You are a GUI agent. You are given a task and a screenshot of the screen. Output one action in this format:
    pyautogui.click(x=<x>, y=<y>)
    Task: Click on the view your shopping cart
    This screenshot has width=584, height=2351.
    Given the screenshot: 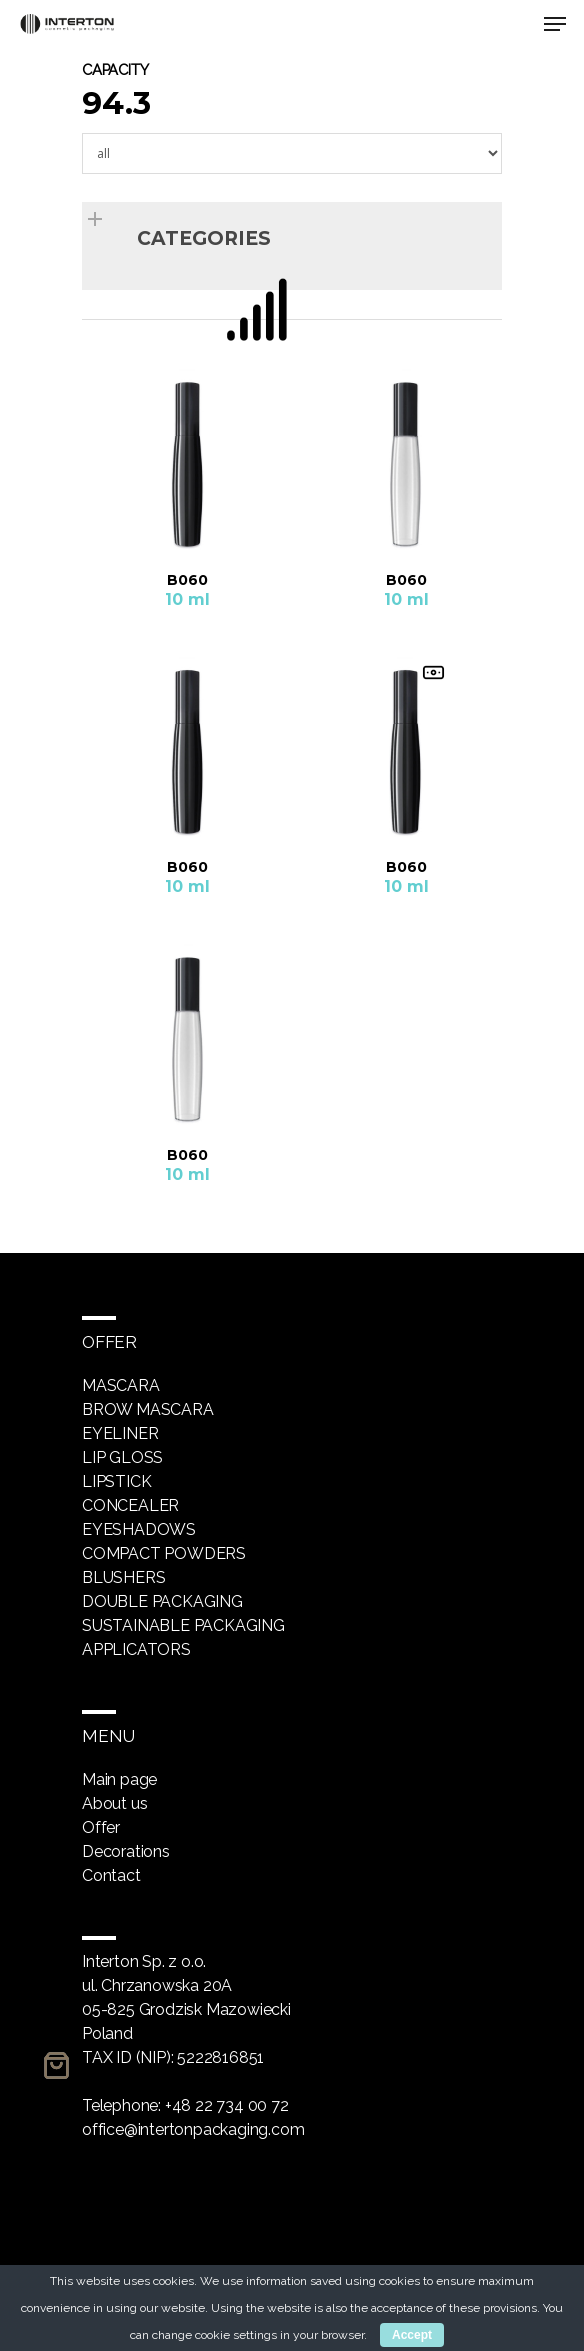 What is the action you would take?
    pyautogui.click(x=56, y=2065)
    